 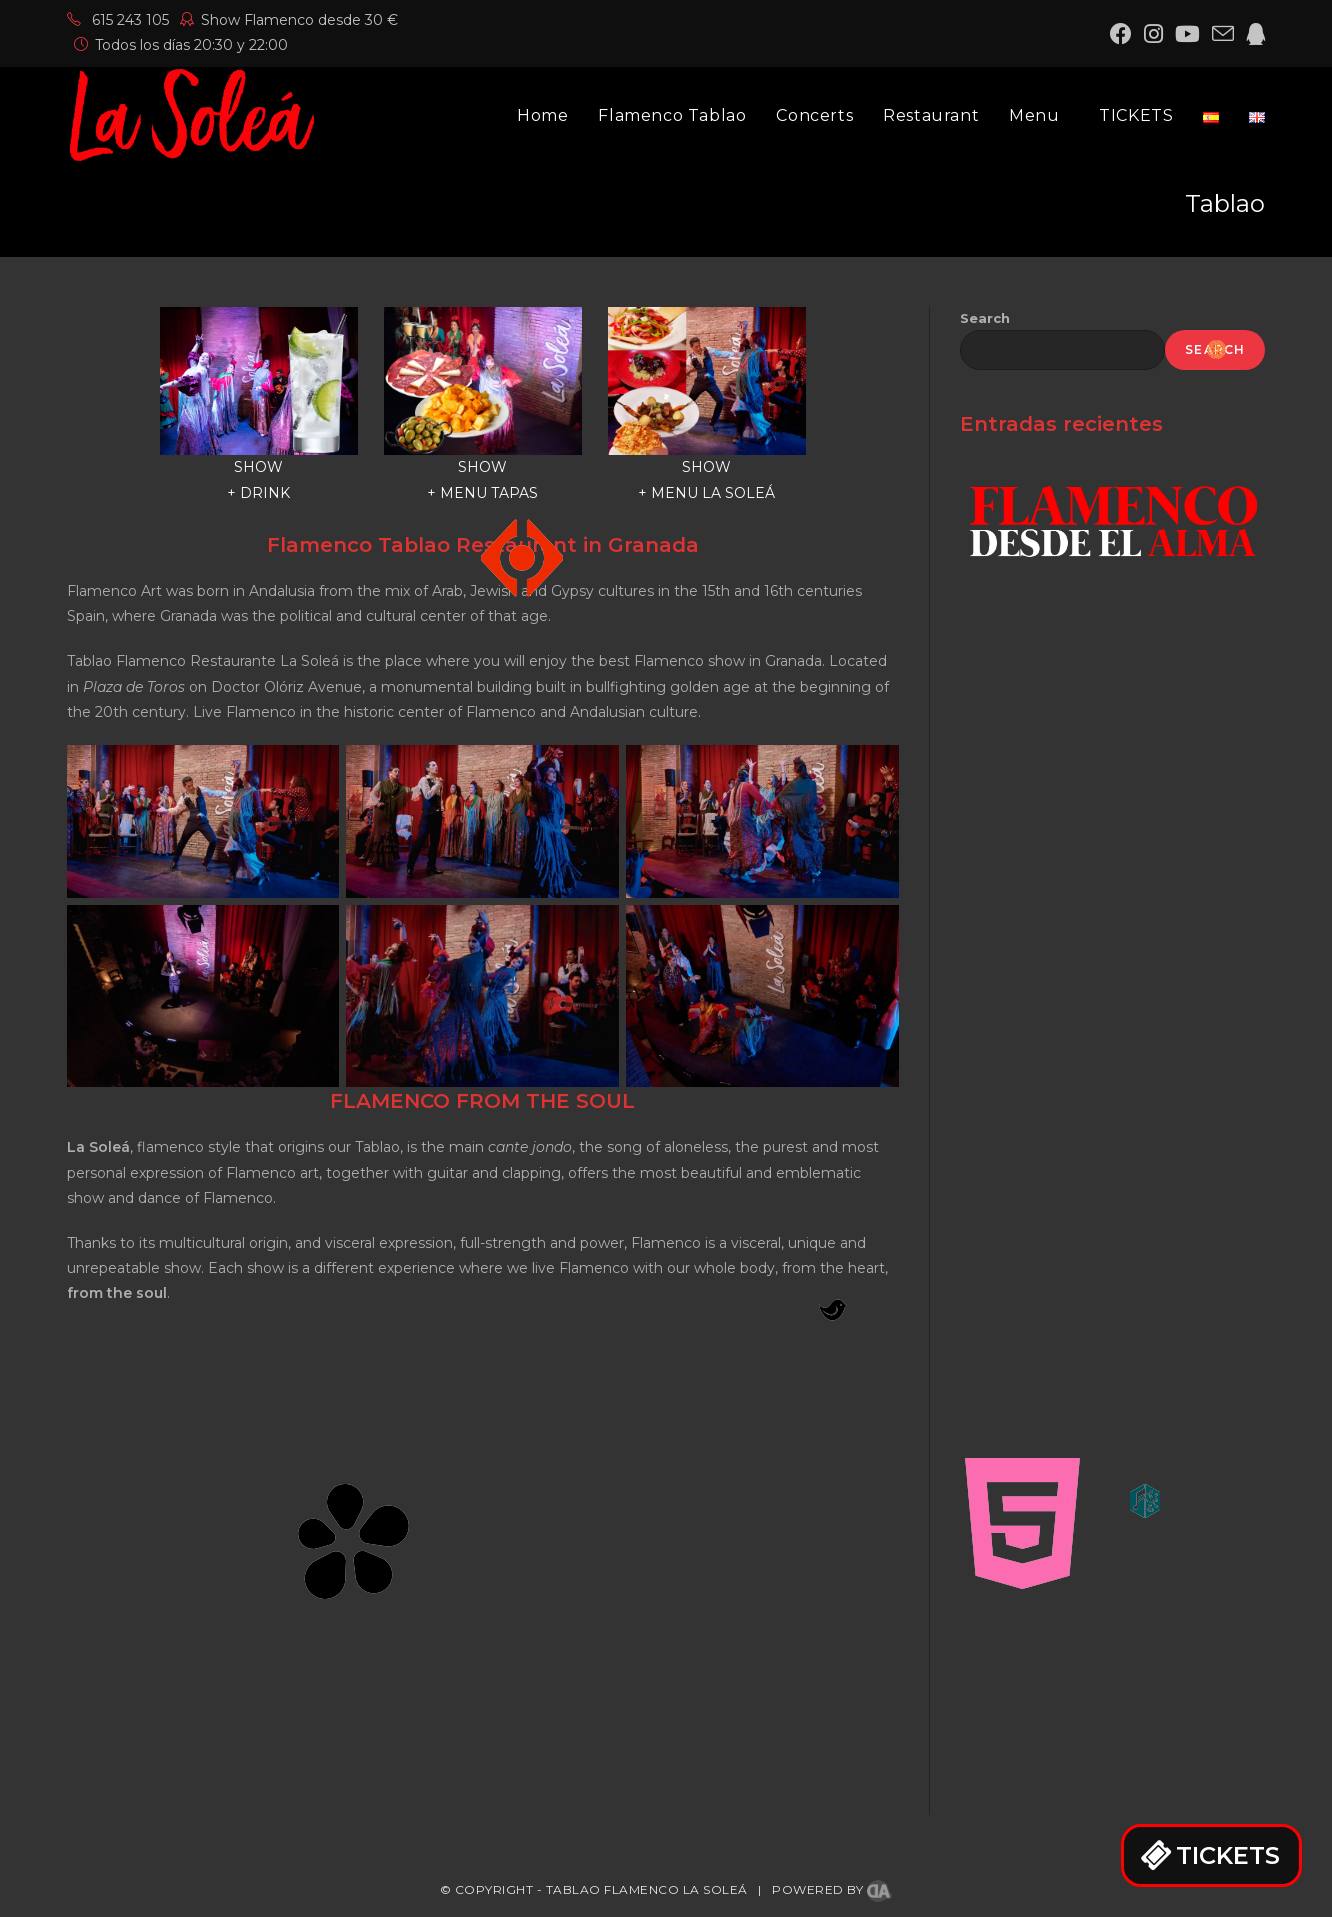 I want to click on open Douban Read app, so click(x=833, y=1310).